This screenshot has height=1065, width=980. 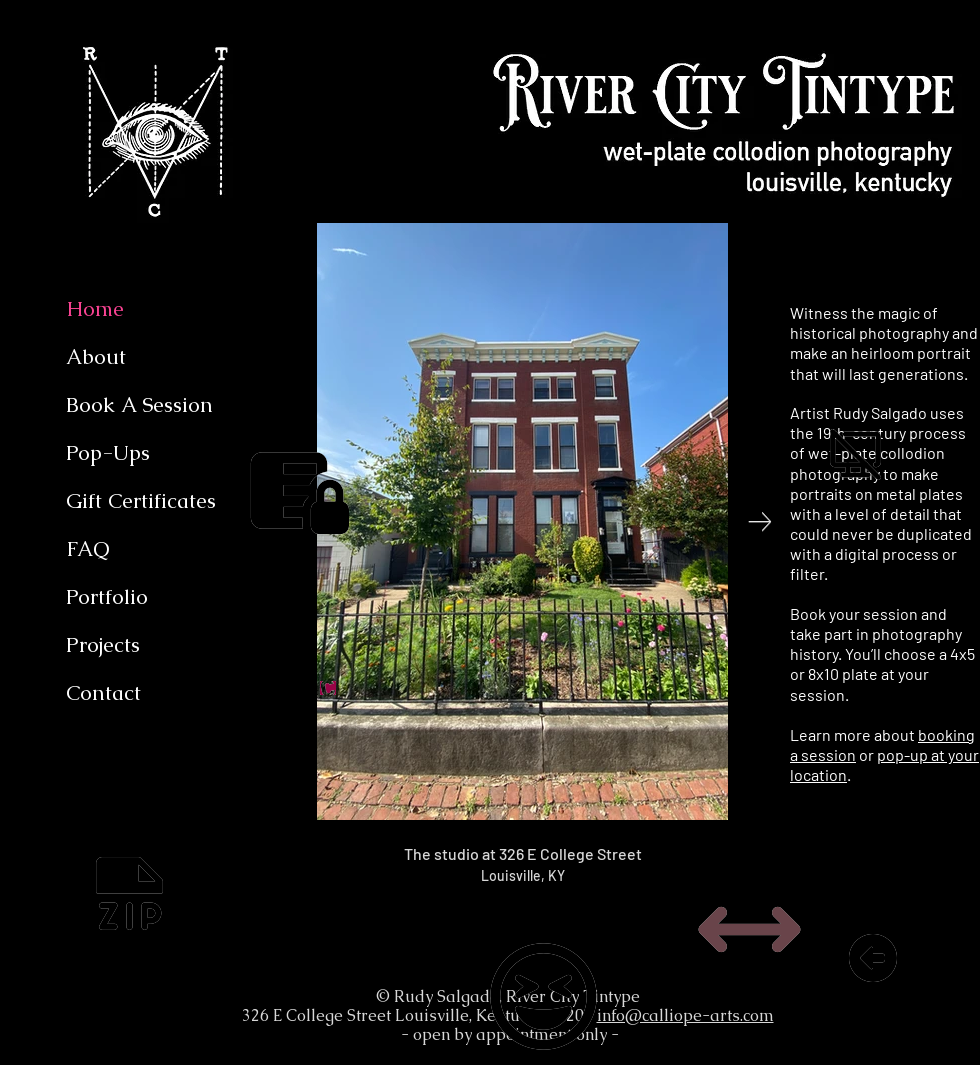 What do you see at coordinates (749, 929) in the screenshot?
I see `resize or adjust width horizontally` at bounding box center [749, 929].